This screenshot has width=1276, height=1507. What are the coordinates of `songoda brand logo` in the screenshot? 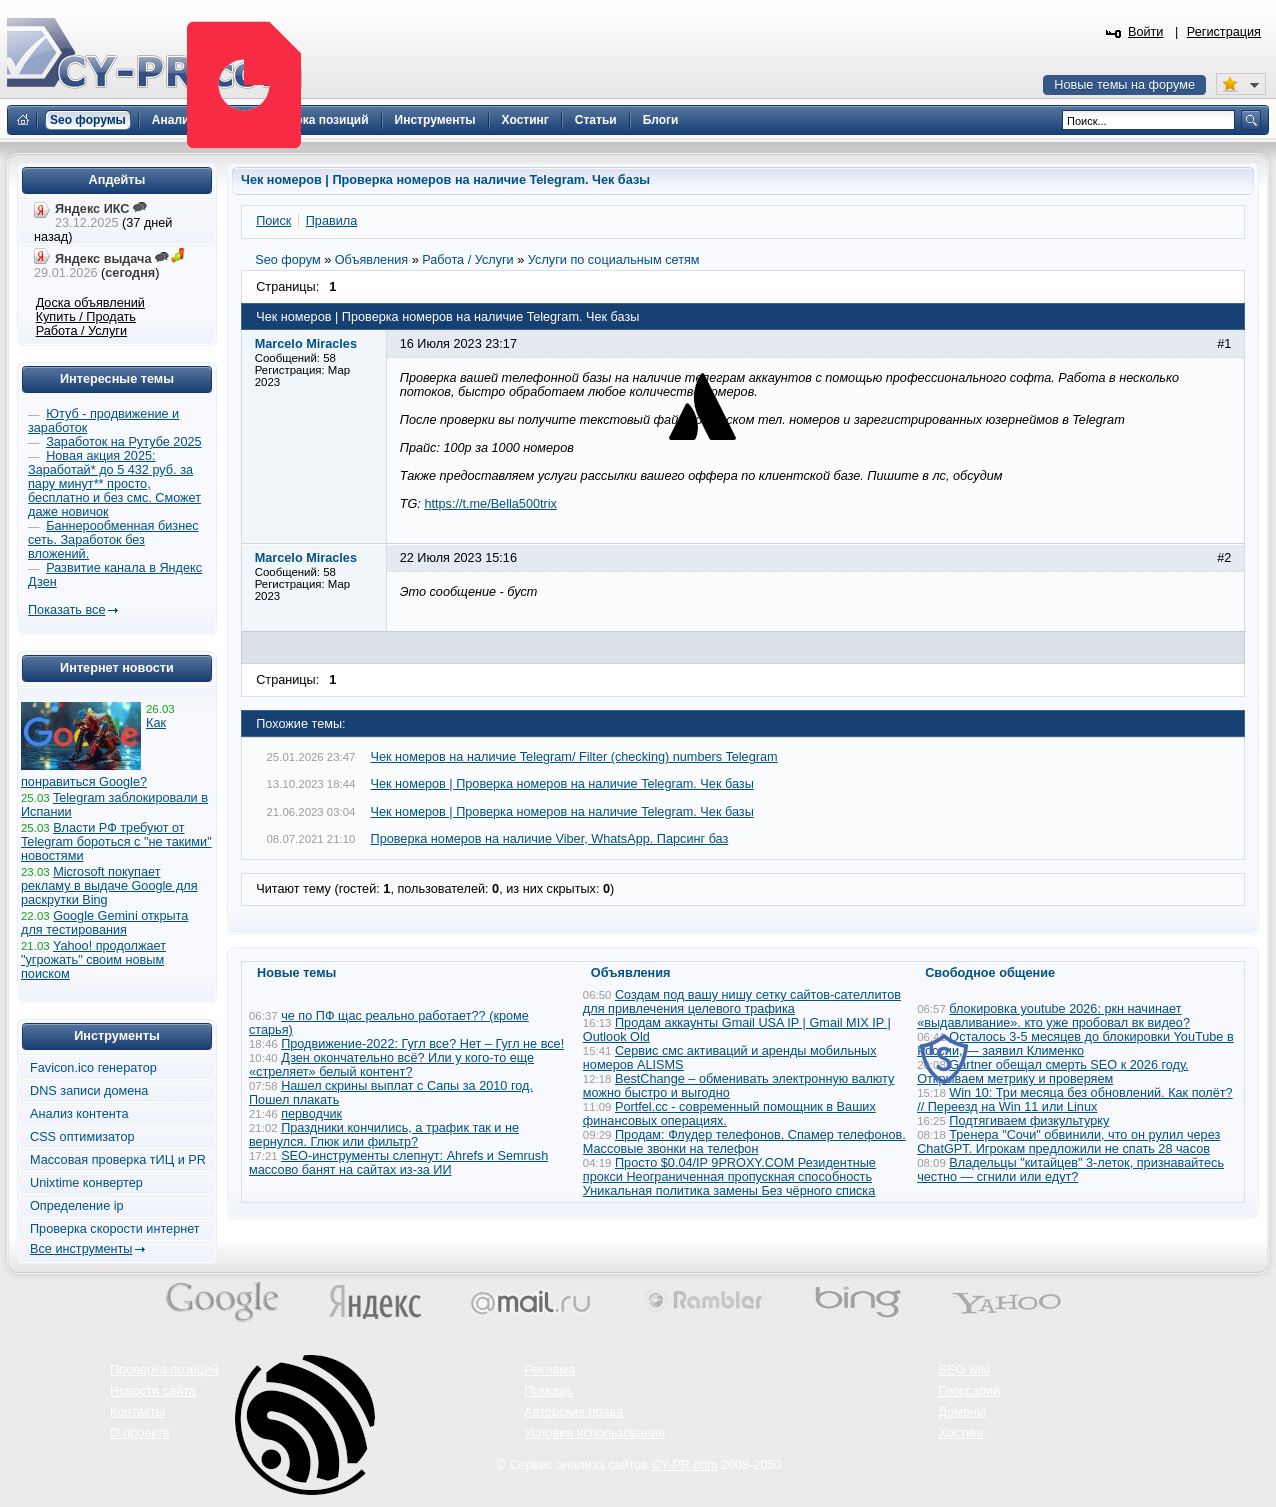 It's located at (944, 1059).